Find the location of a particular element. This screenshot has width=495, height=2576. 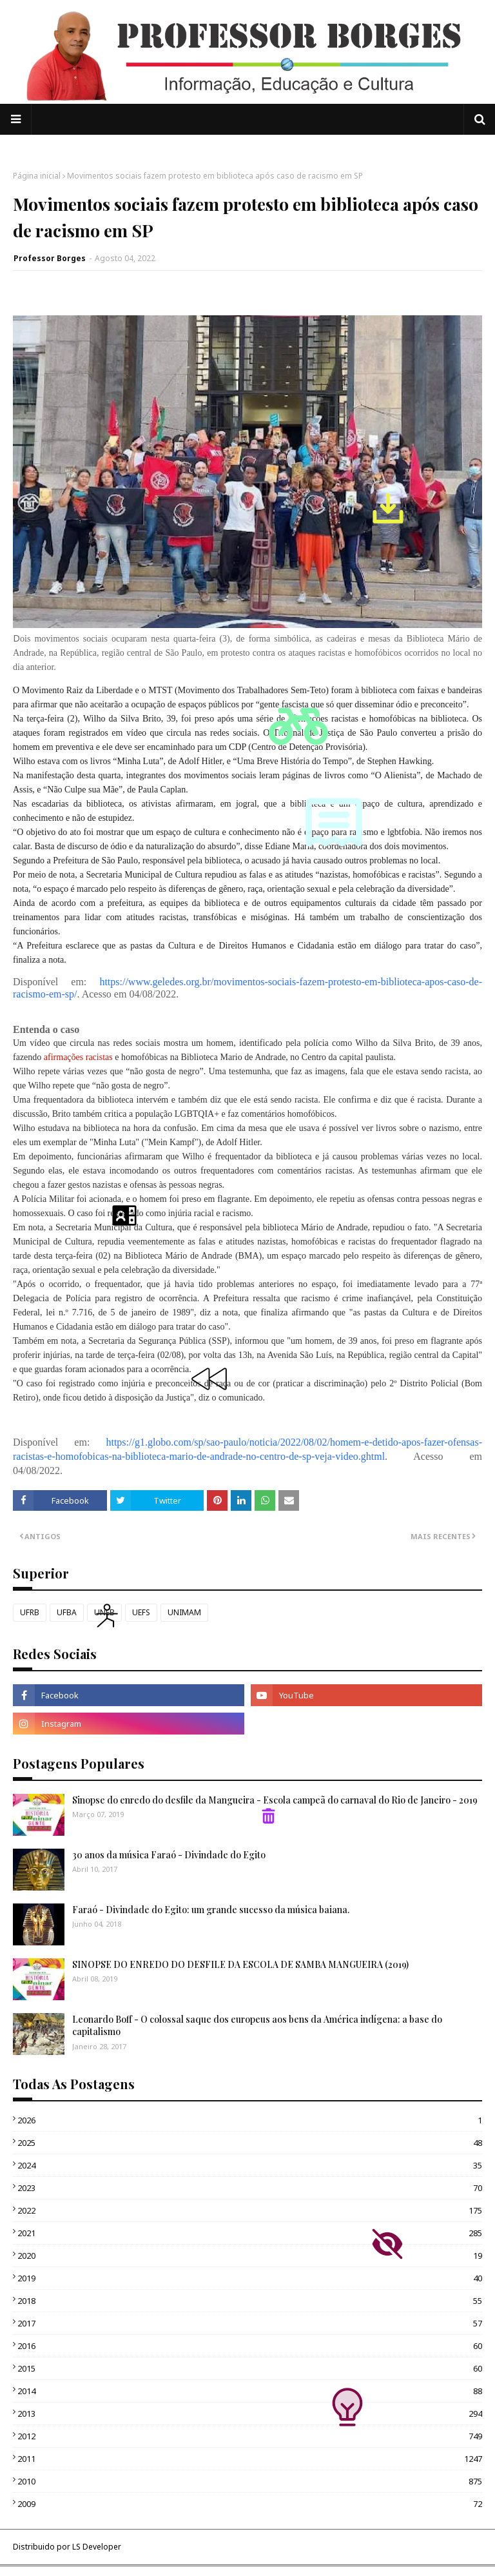

toggle idea or inspiration mode is located at coordinates (347, 2407).